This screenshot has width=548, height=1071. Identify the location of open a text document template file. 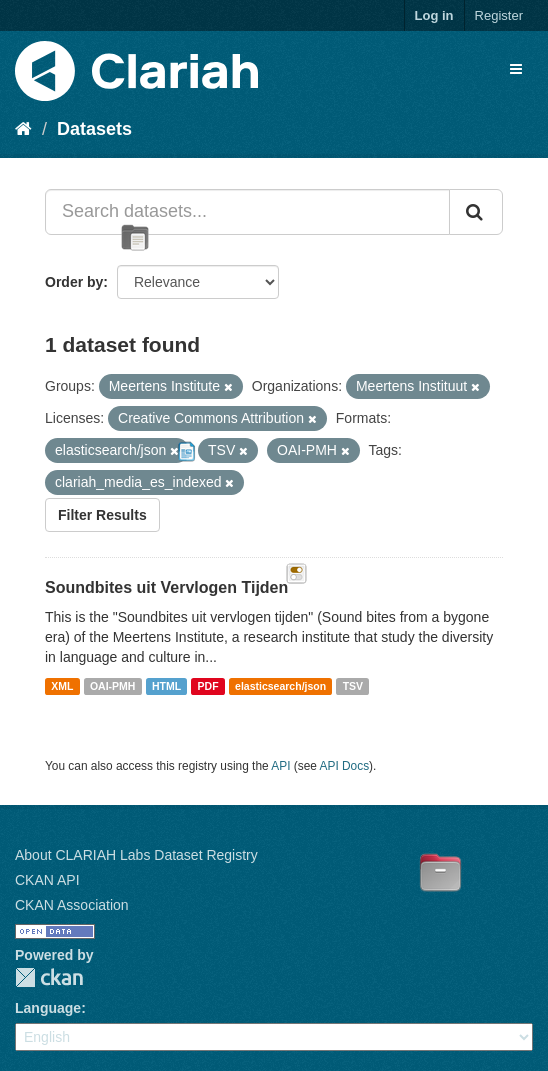
(186, 451).